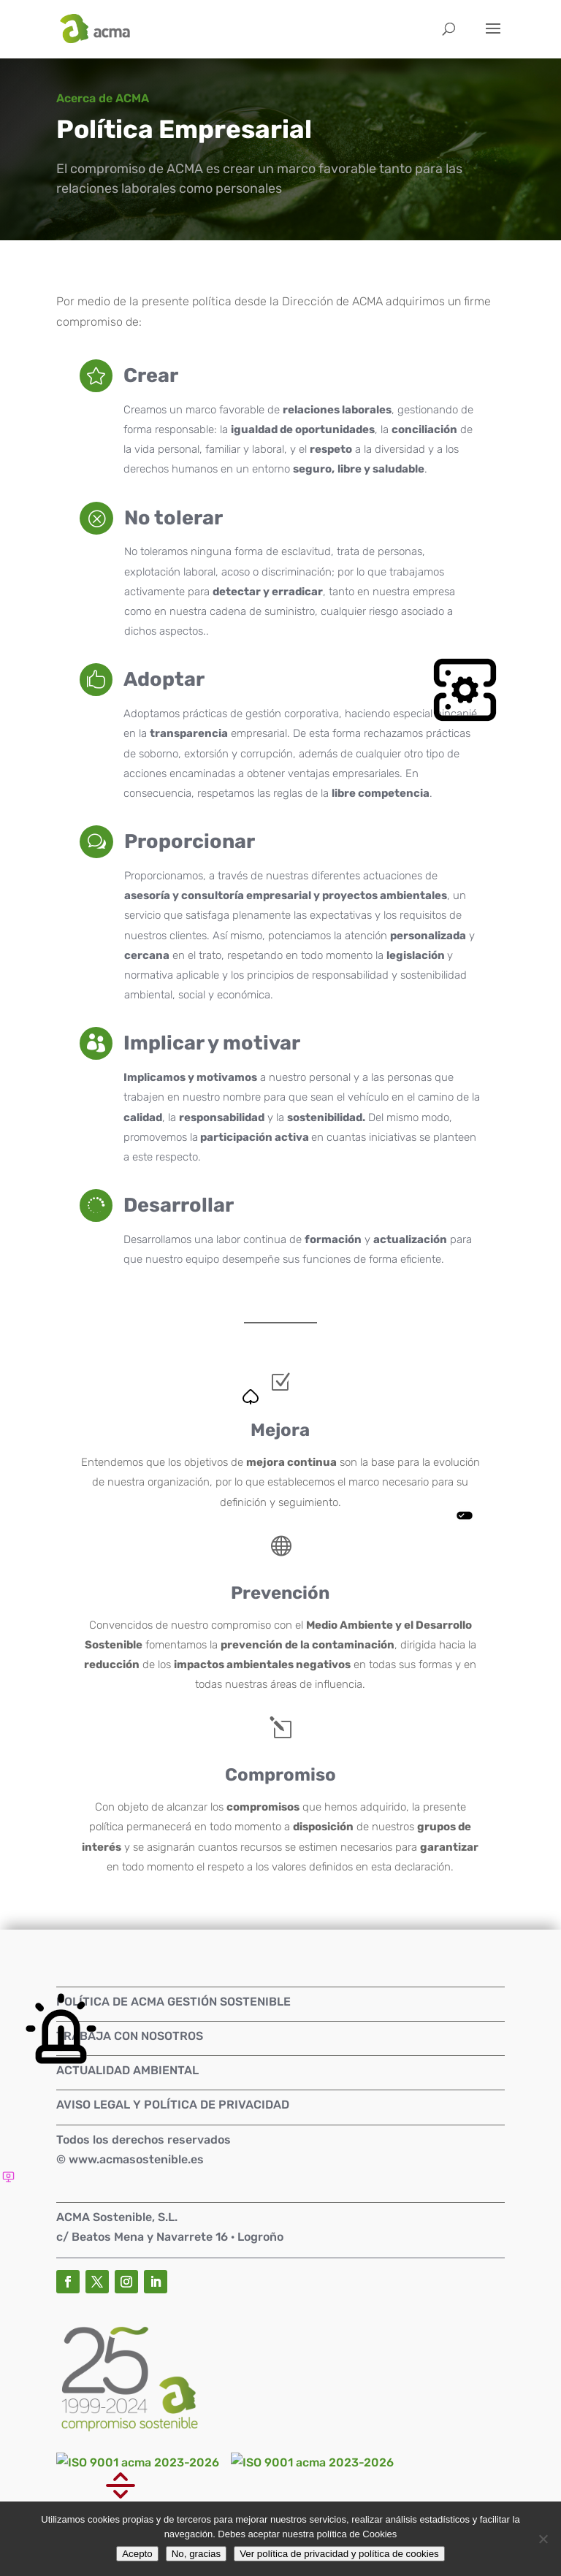 Image resolution: width=561 pixels, height=2576 pixels. What do you see at coordinates (8, 2176) in the screenshot?
I see `stop screen recording or presentation` at bounding box center [8, 2176].